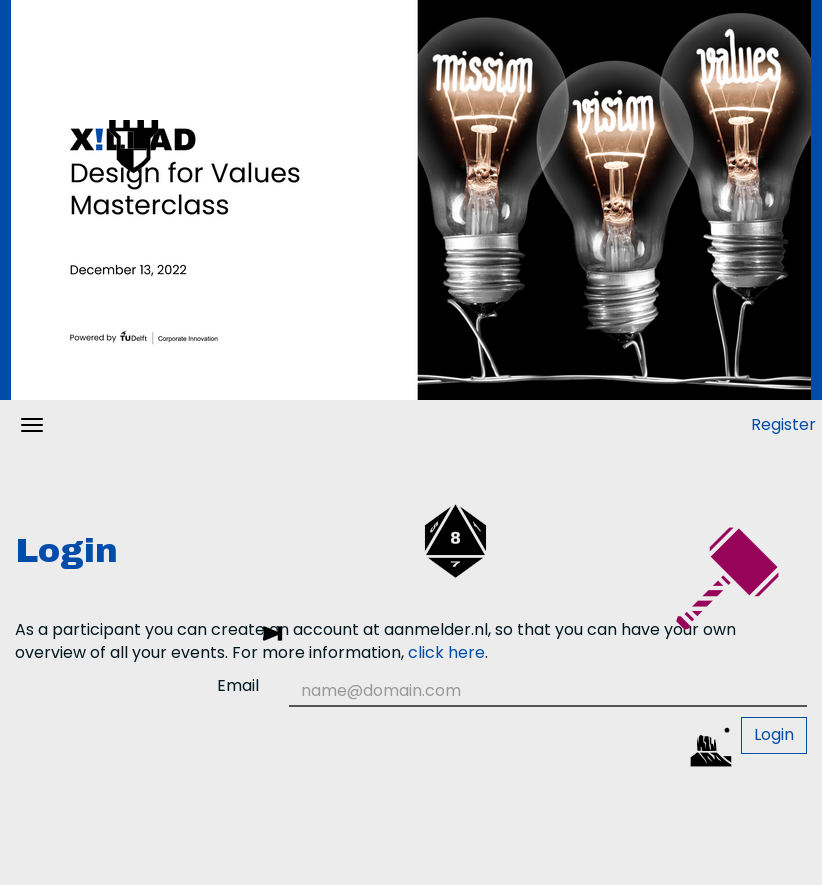  Describe the element at coordinates (711, 746) in the screenshot. I see `navigate to Monument Valley game` at that location.